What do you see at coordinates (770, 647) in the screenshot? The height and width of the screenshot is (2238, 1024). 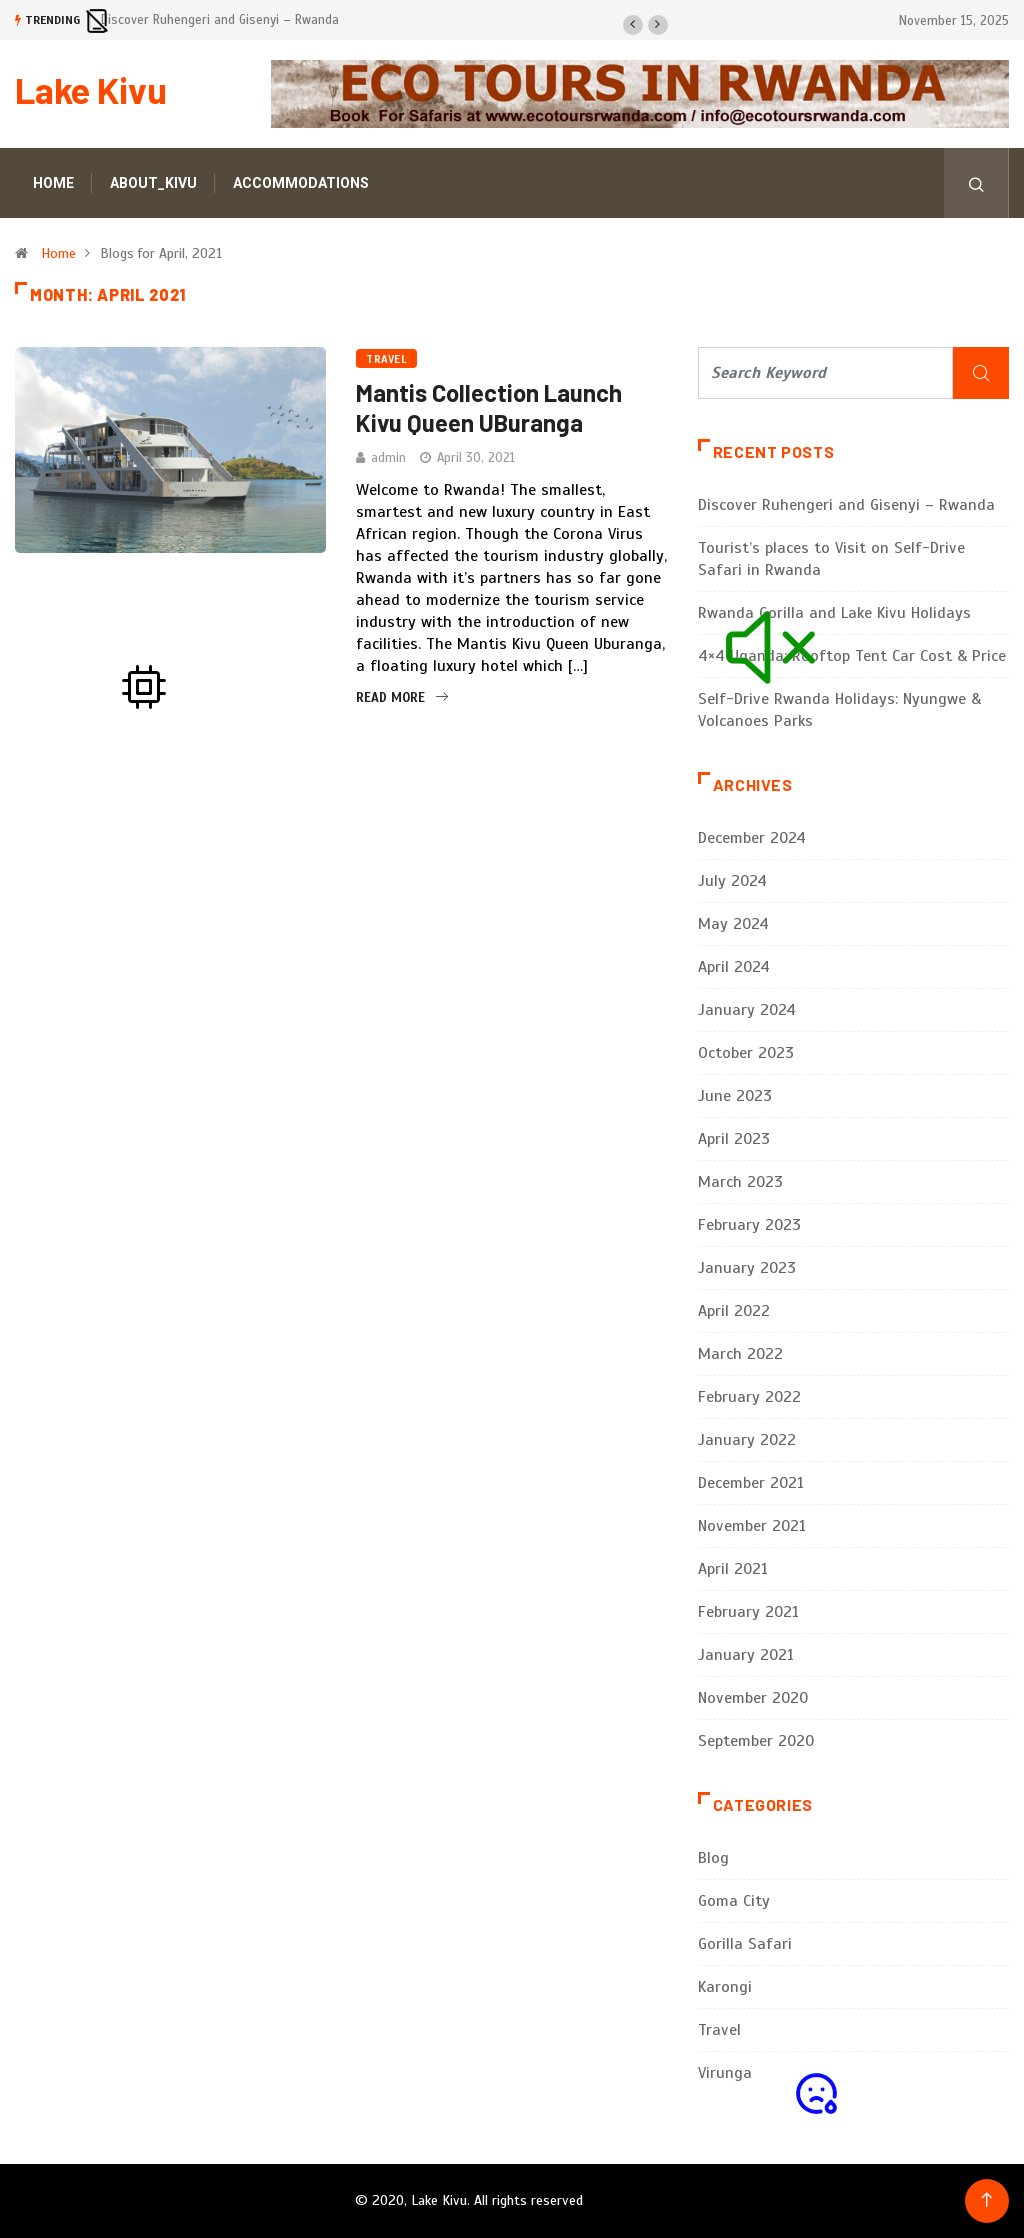 I see `mute audio or sound` at bounding box center [770, 647].